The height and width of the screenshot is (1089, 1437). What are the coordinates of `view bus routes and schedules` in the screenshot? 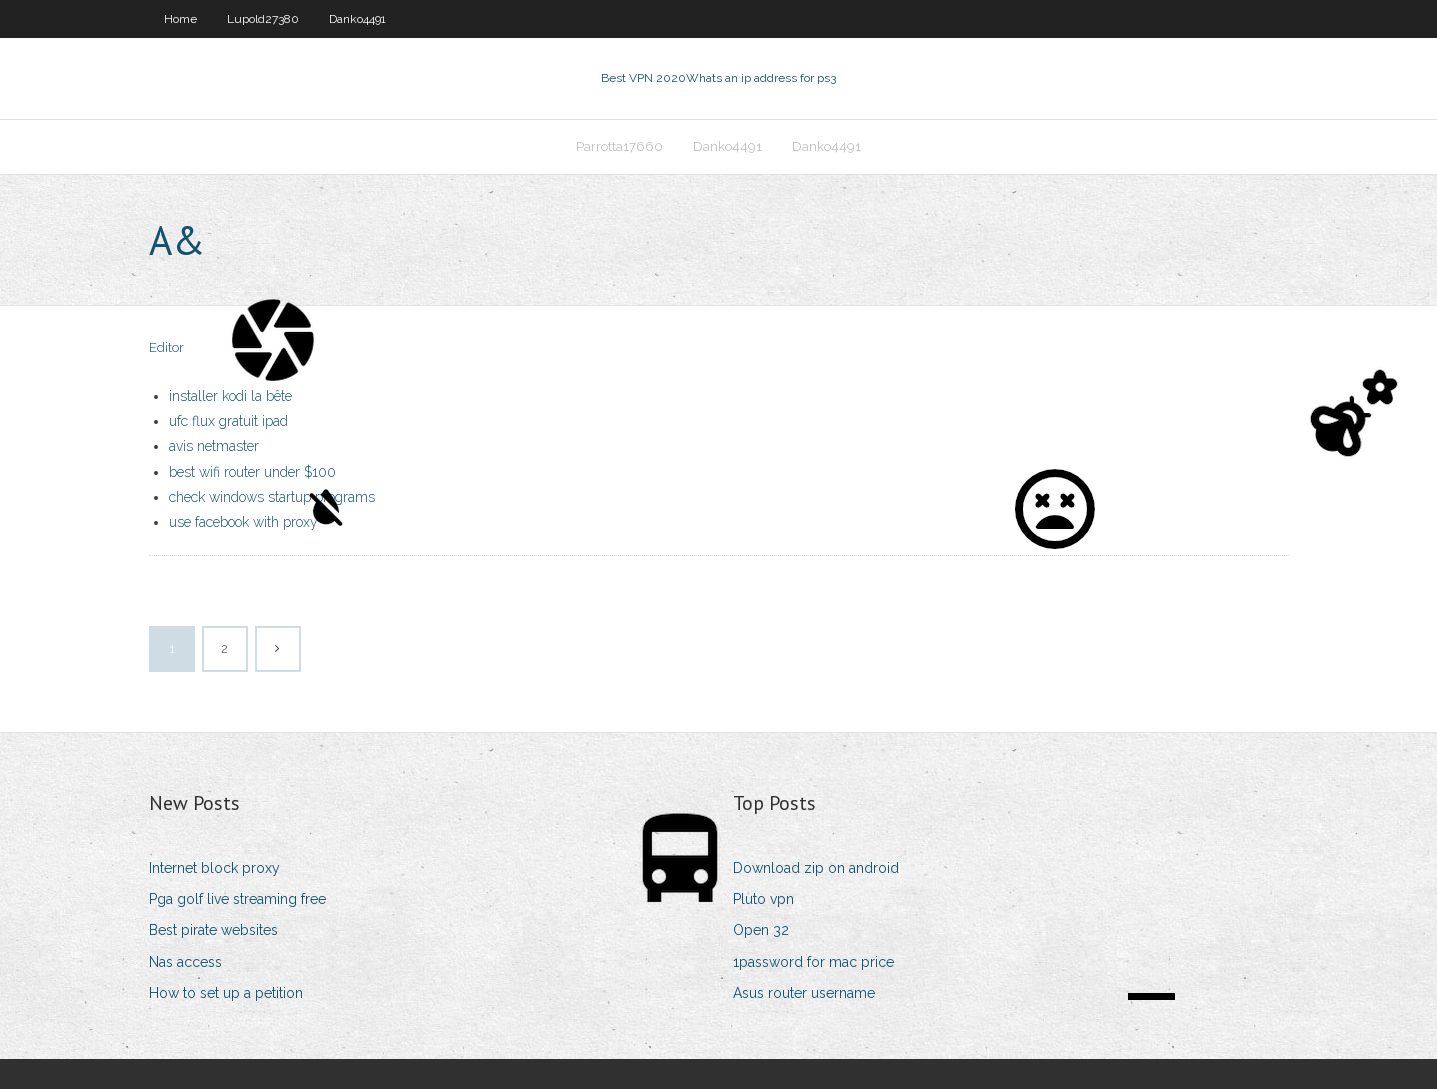 It's located at (680, 860).